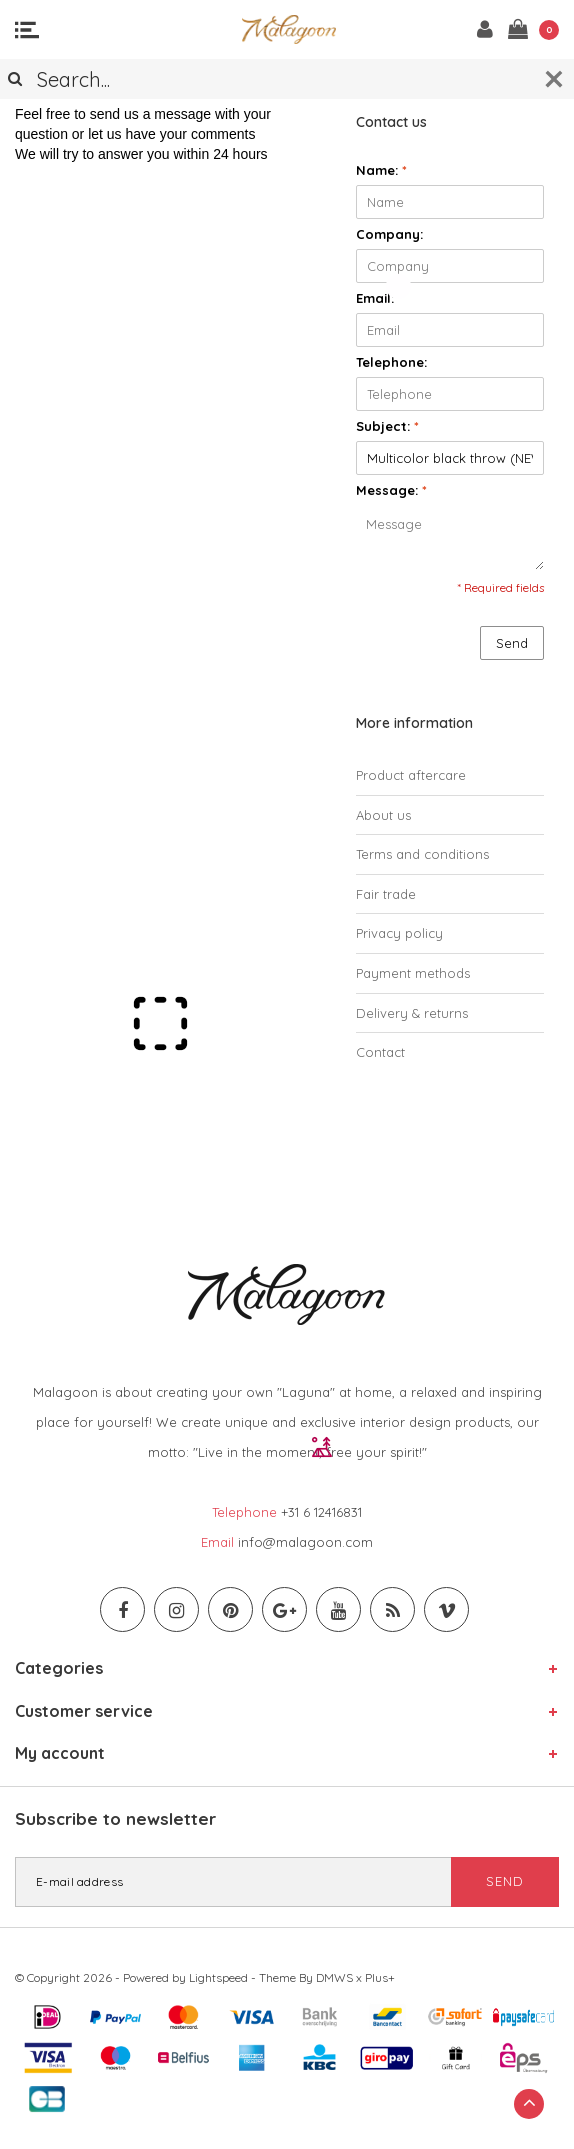 This screenshot has width=574, height=2149. What do you see at coordinates (160, 1023) in the screenshot?
I see `create a selection area or marquee tool` at bounding box center [160, 1023].